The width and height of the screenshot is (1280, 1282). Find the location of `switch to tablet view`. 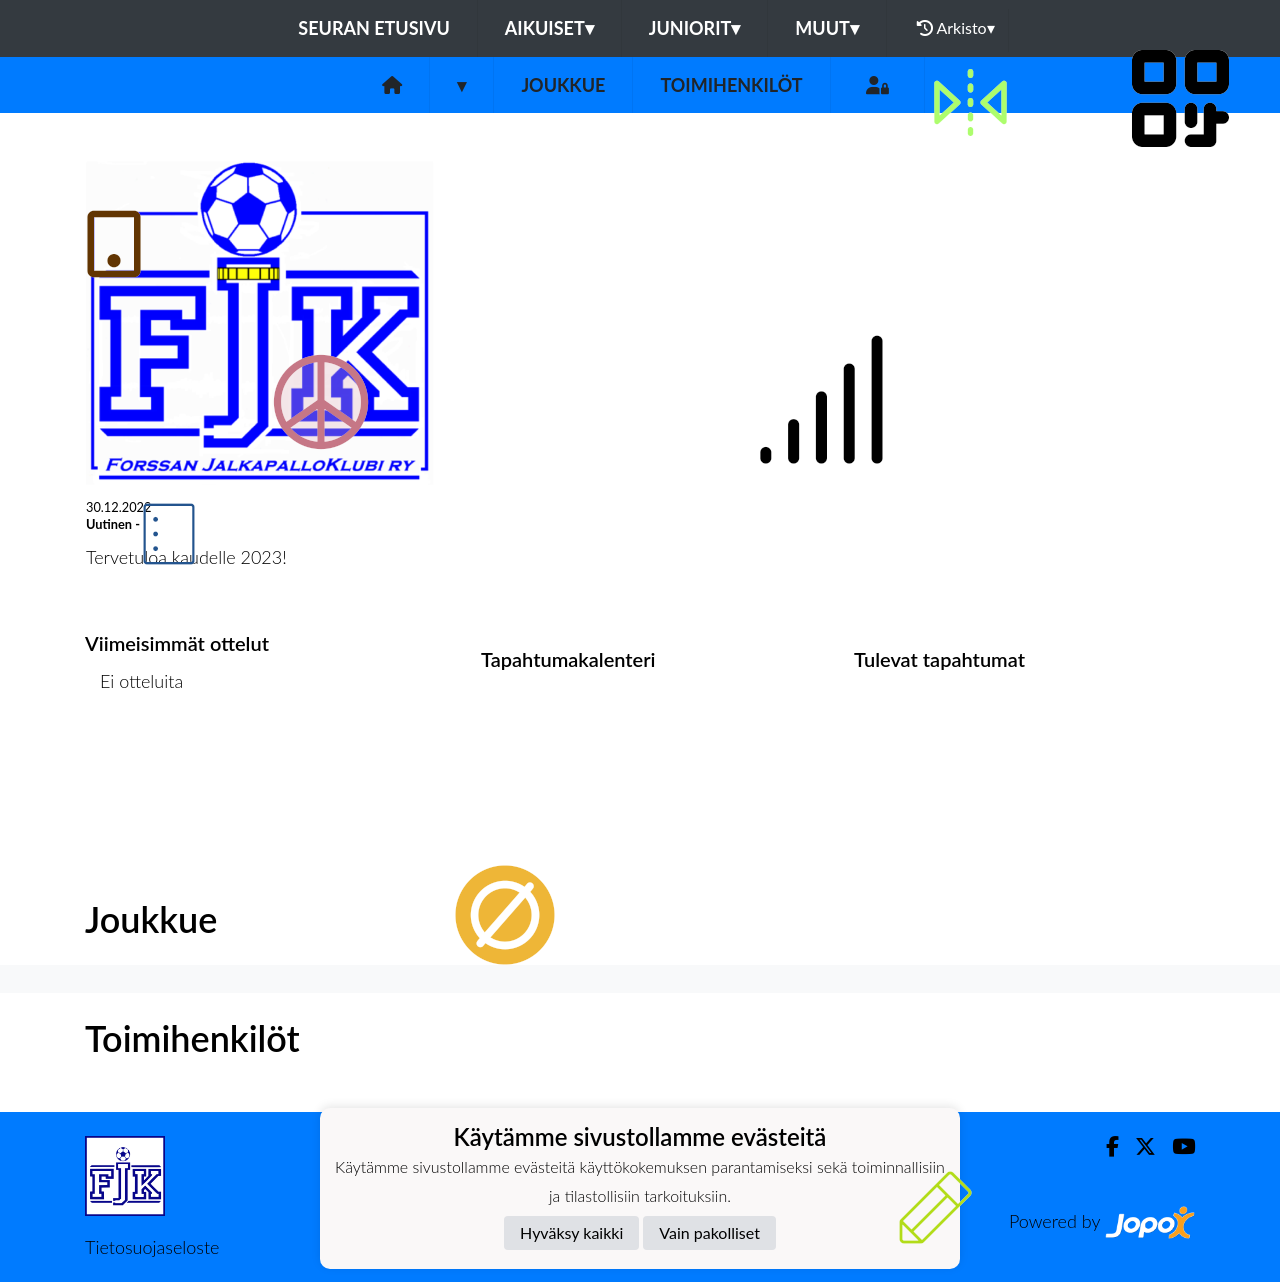

switch to tablet view is located at coordinates (114, 244).